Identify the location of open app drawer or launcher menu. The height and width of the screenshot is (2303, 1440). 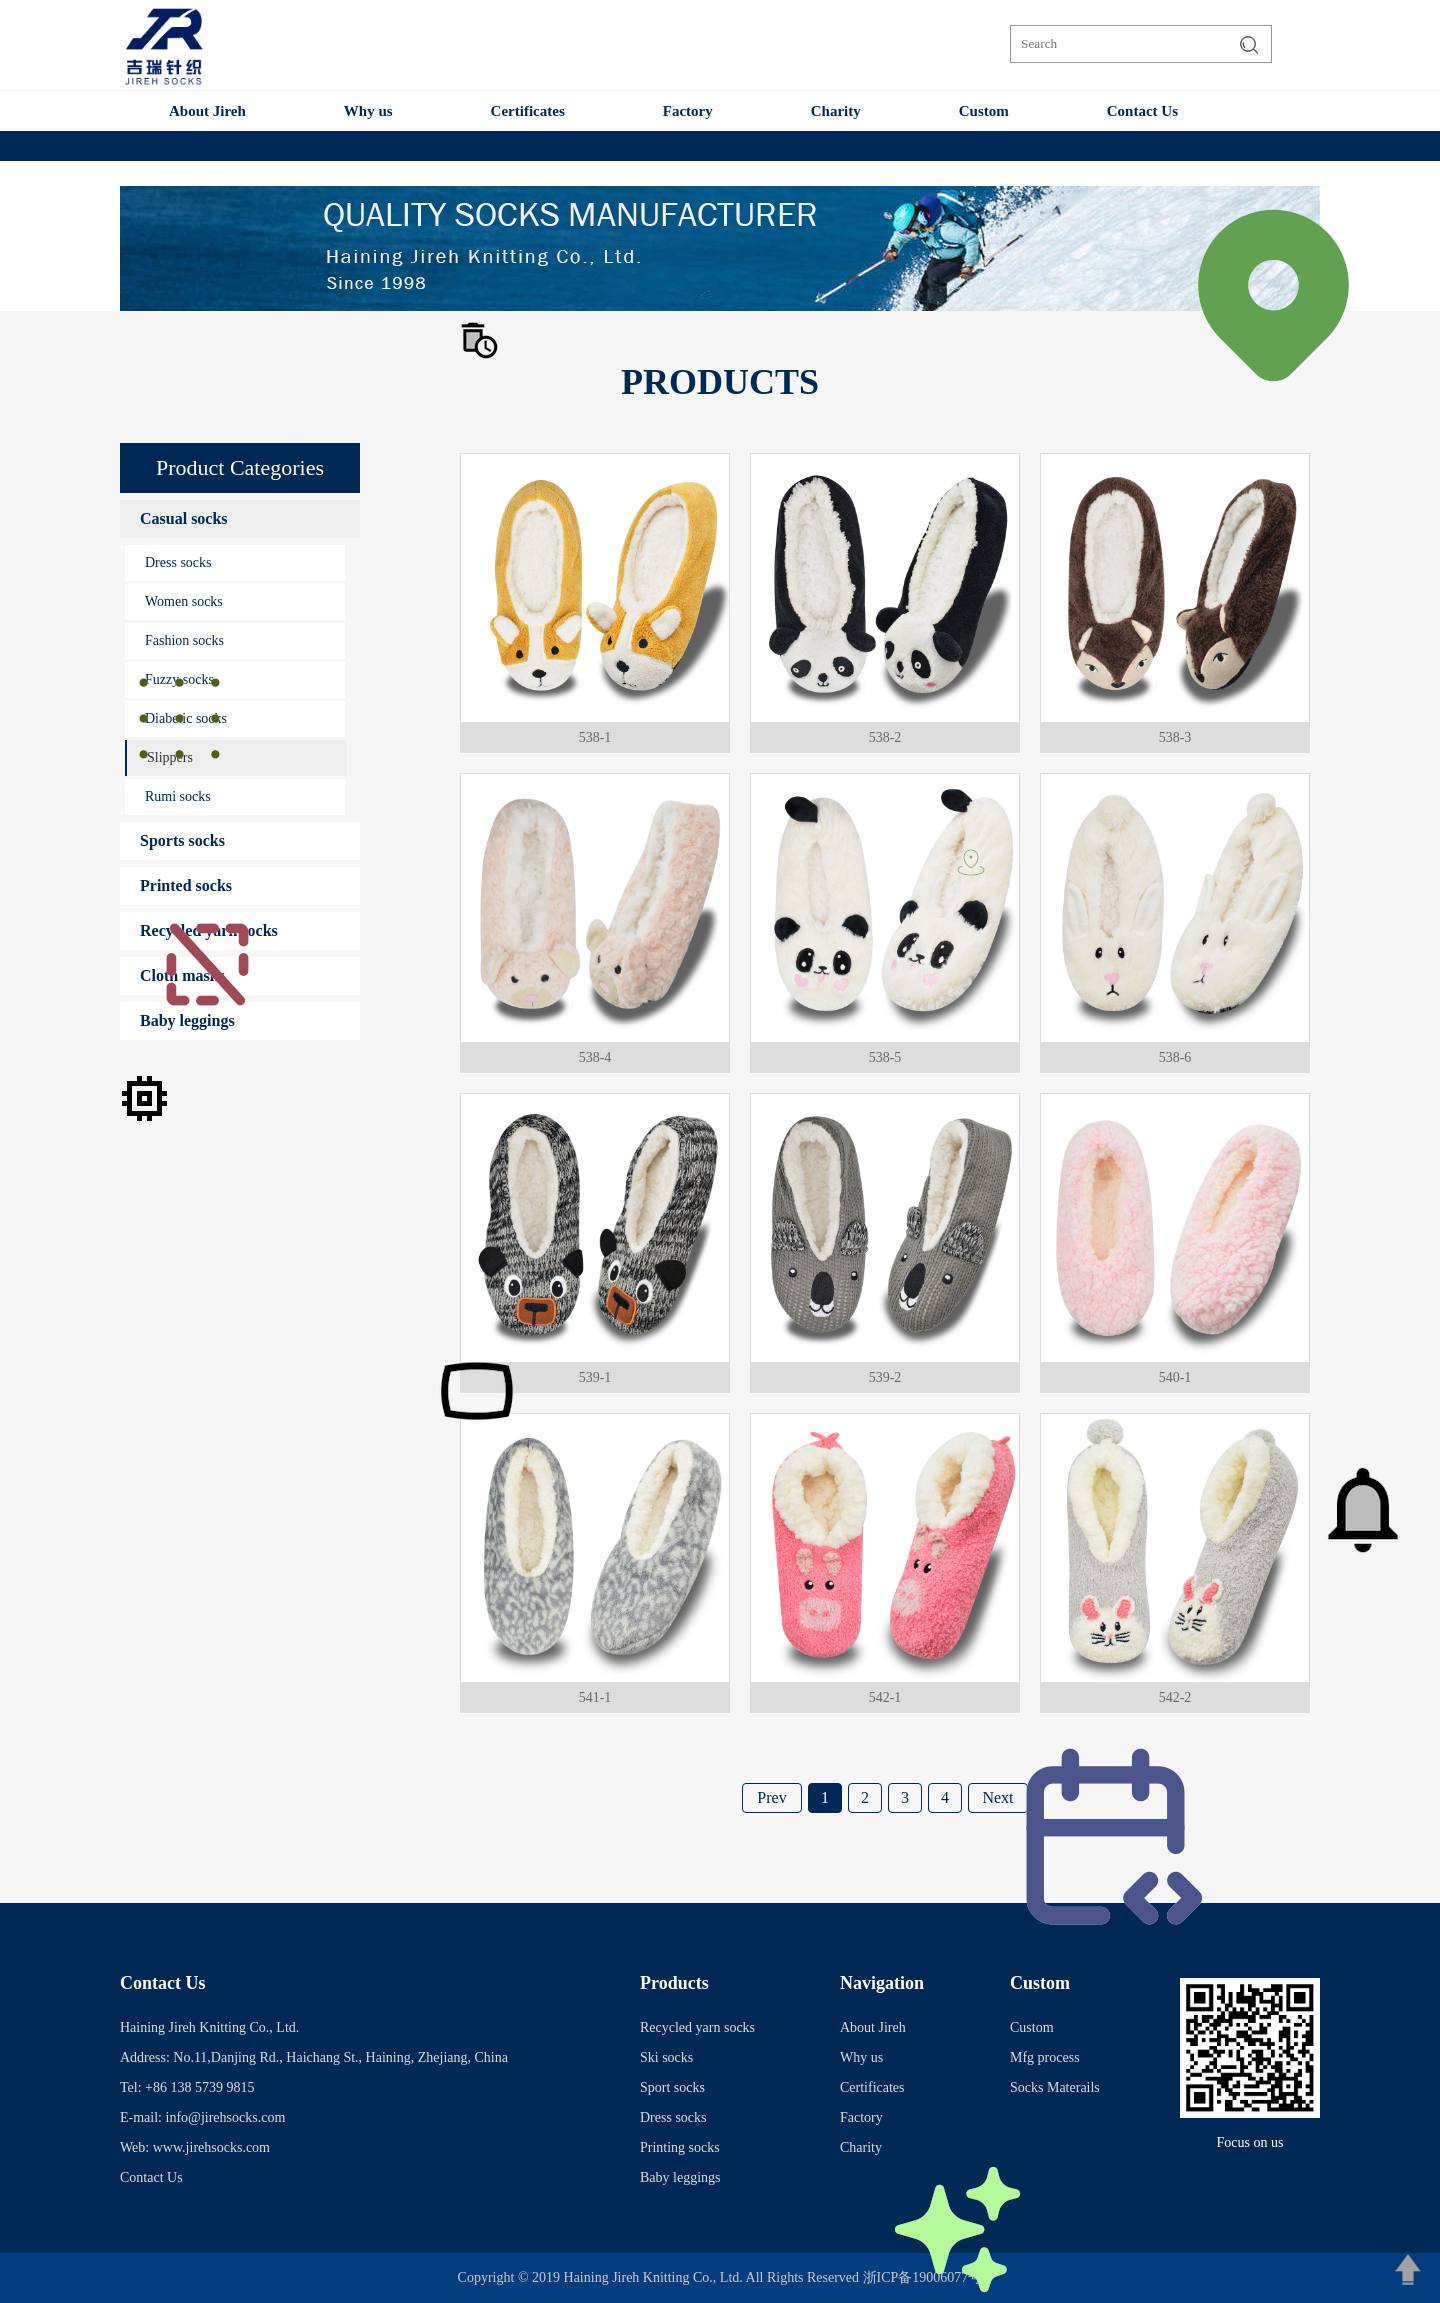
(179, 718).